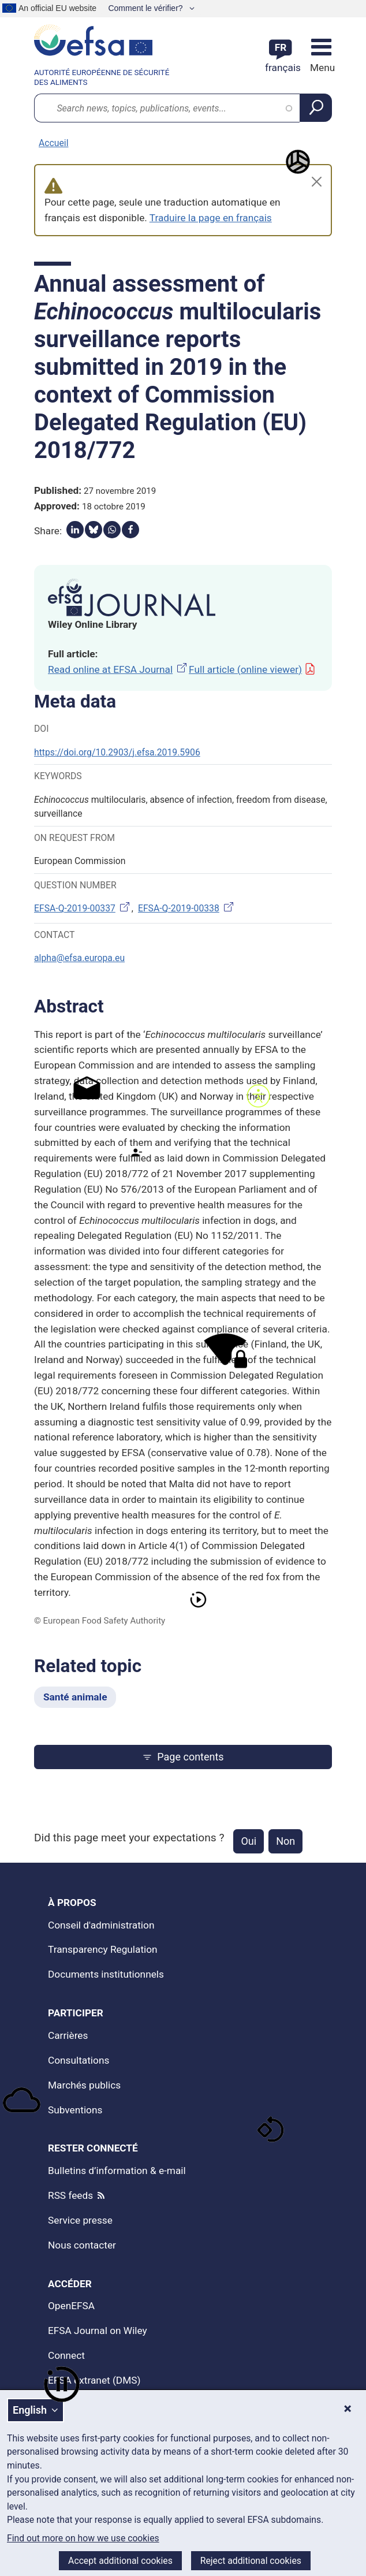 The width and height of the screenshot is (366, 2576). Describe the element at coordinates (62, 2384) in the screenshot. I see `motion photo playback is paused` at that location.